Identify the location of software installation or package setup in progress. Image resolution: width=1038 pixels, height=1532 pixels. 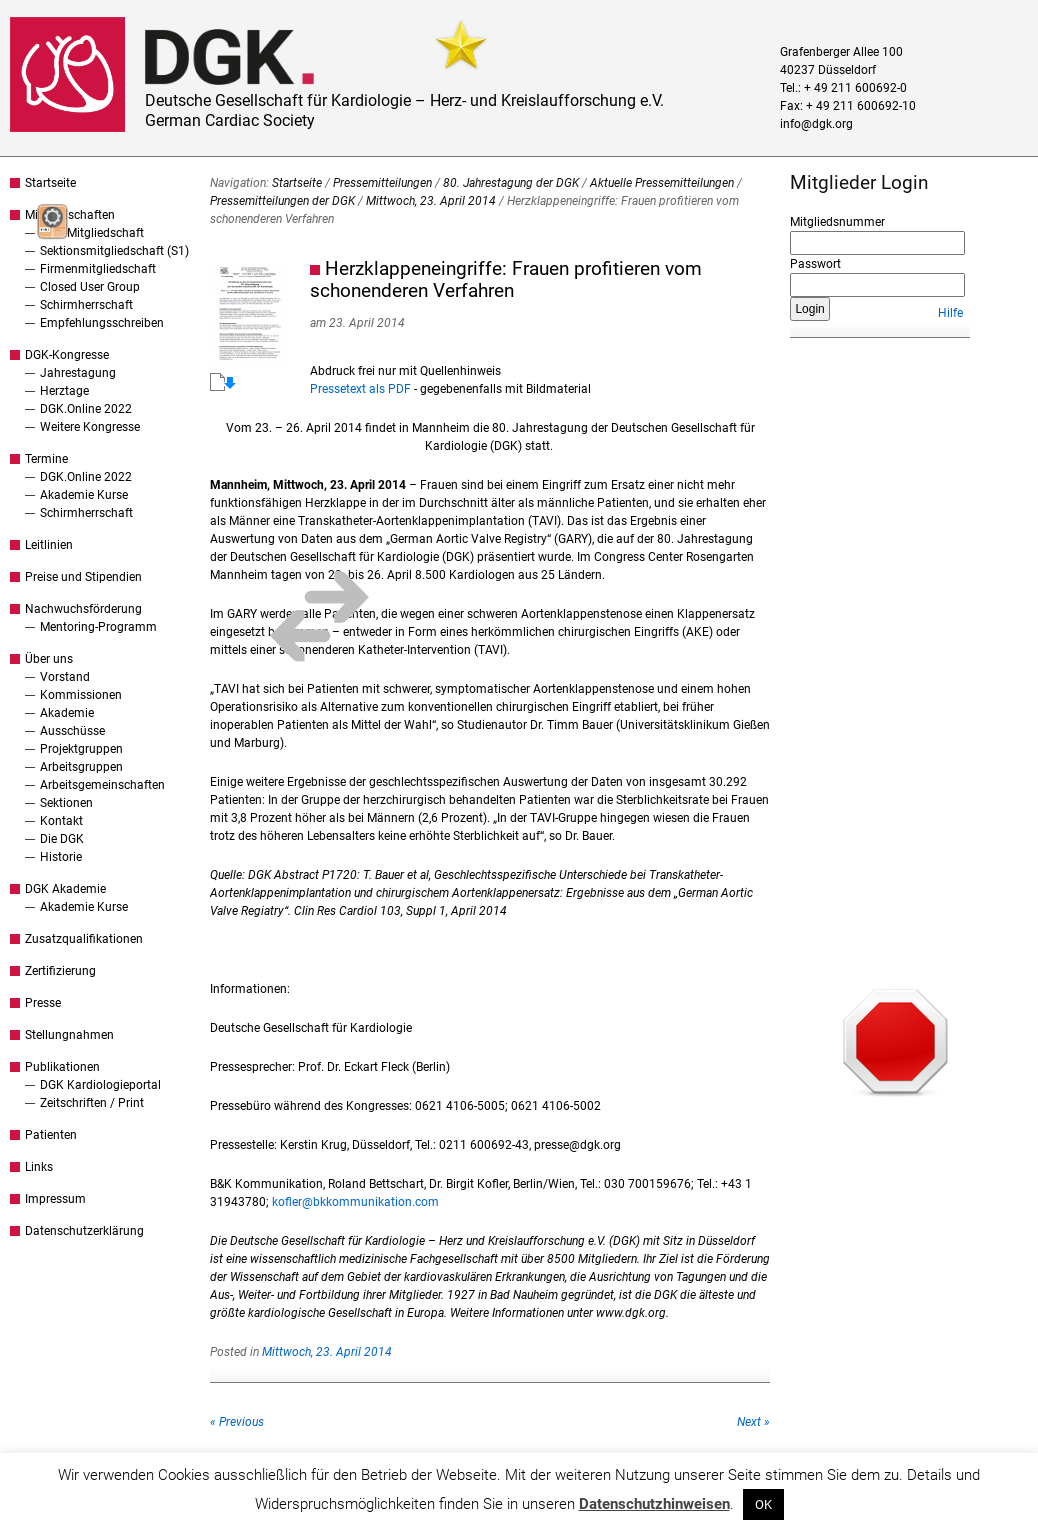
(52, 221).